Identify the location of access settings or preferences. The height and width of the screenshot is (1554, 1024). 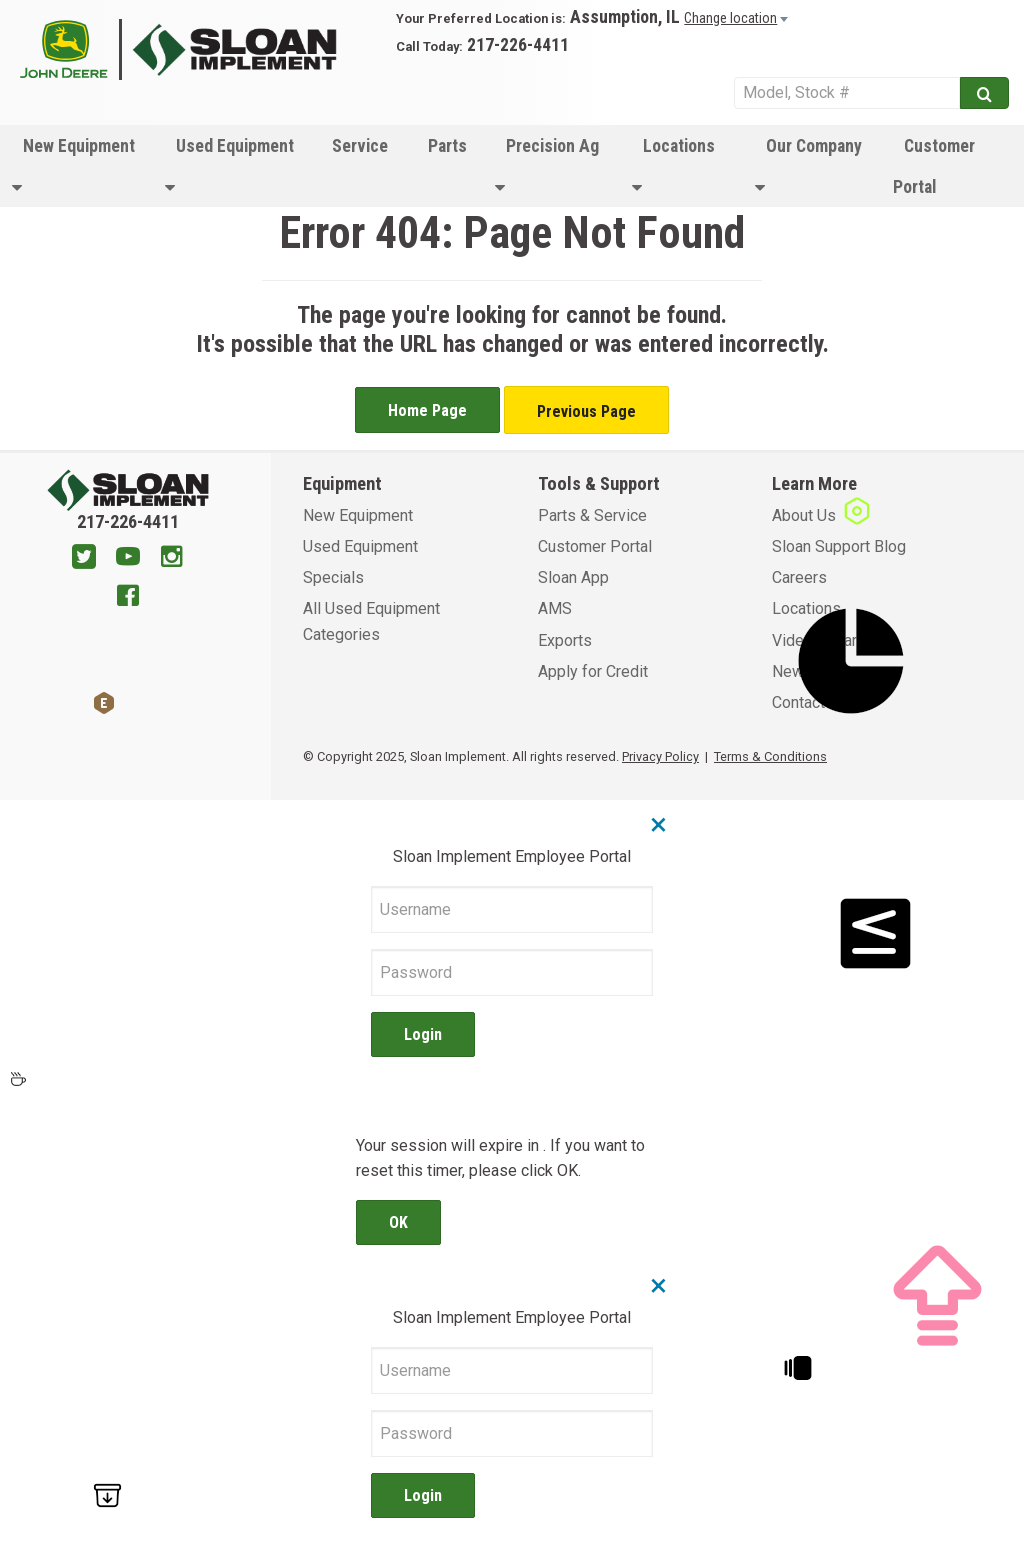
(857, 511).